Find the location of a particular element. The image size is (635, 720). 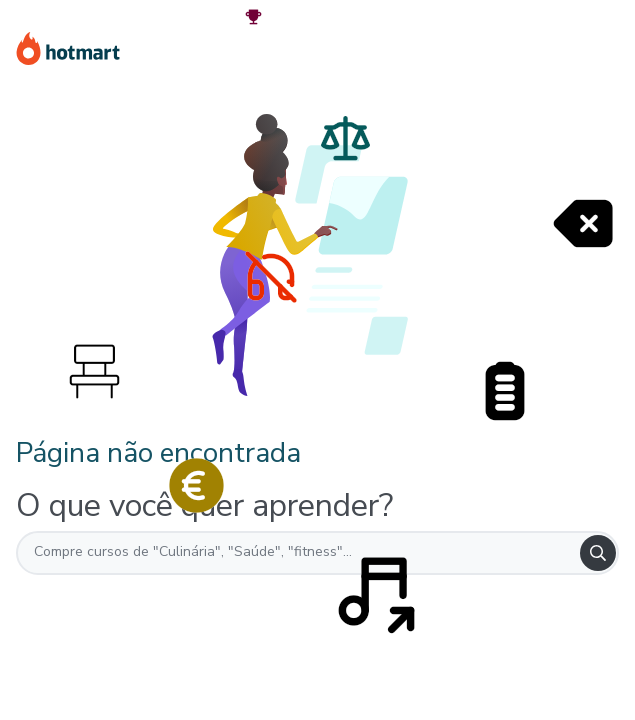

mute or disable audio output is located at coordinates (271, 277).